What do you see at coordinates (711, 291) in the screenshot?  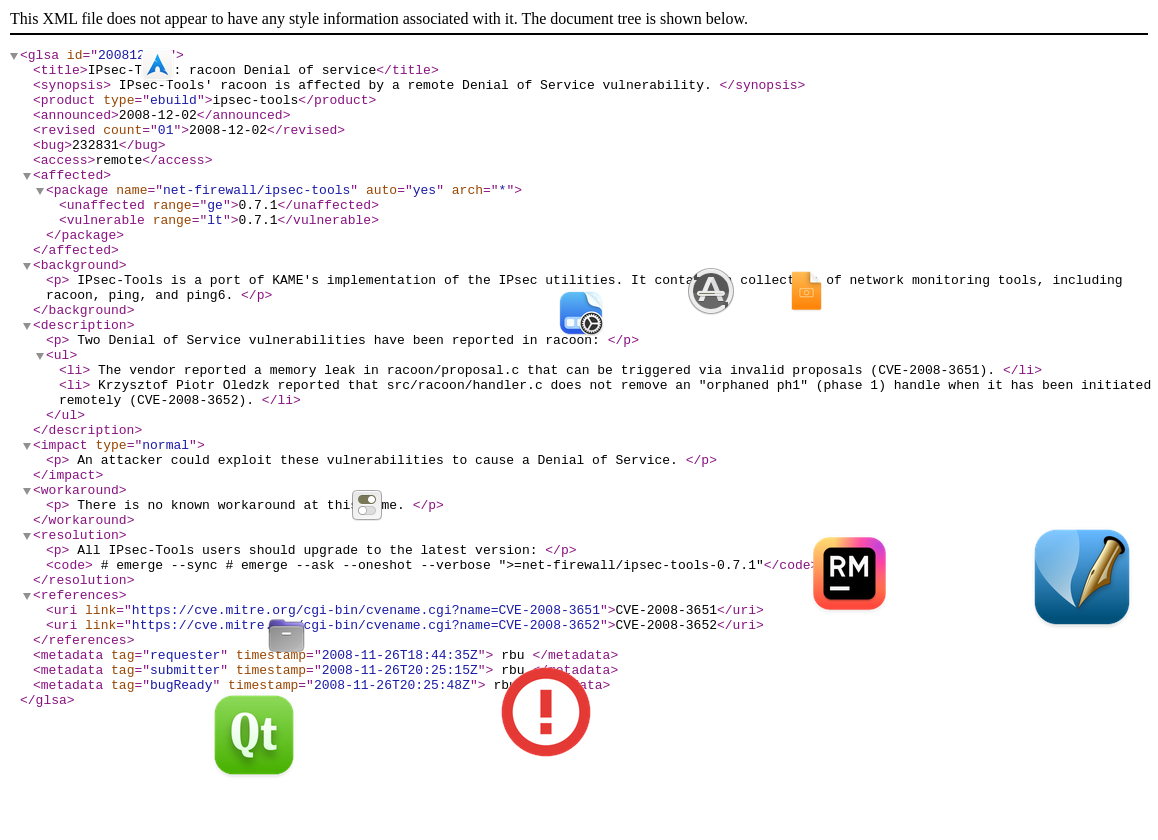 I see `open the software update manager` at bounding box center [711, 291].